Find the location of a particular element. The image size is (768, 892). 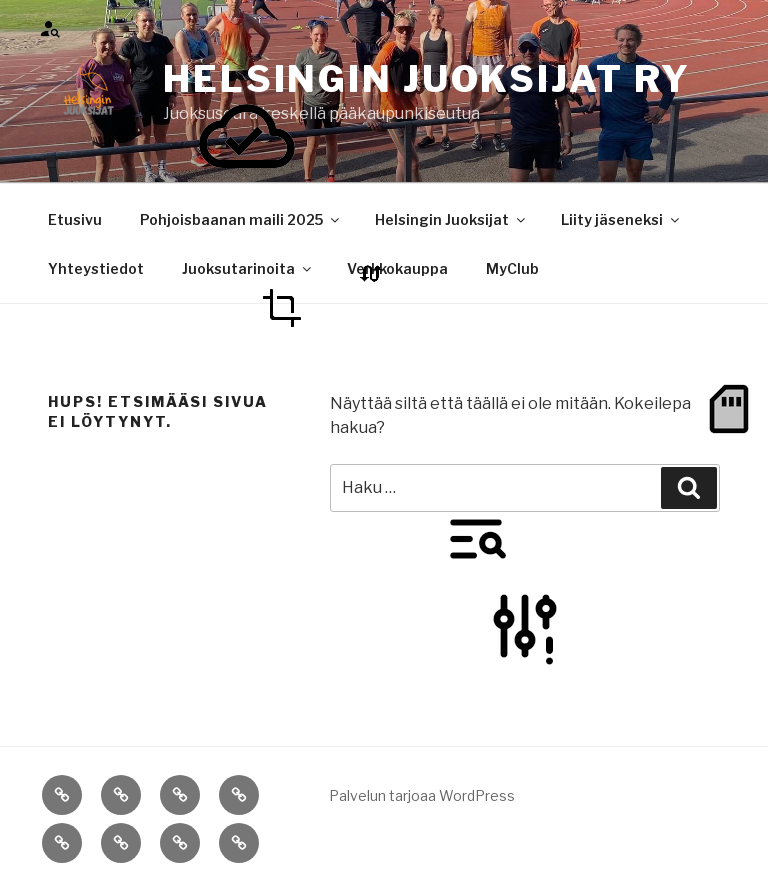

swap or switch between active calls is located at coordinates (371, 274).